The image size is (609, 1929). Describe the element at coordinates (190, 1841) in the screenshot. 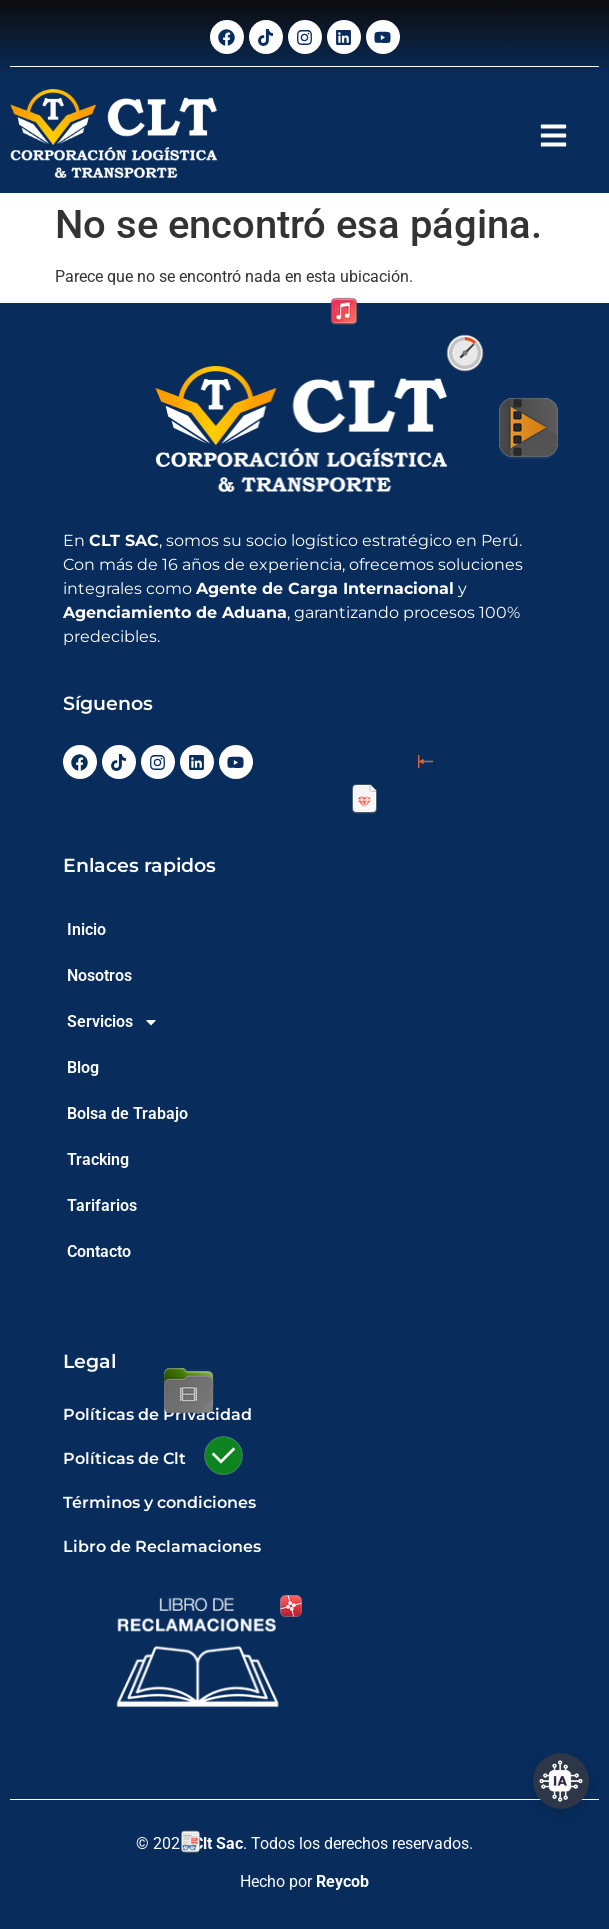

I see `open evince document viewer` at that location.